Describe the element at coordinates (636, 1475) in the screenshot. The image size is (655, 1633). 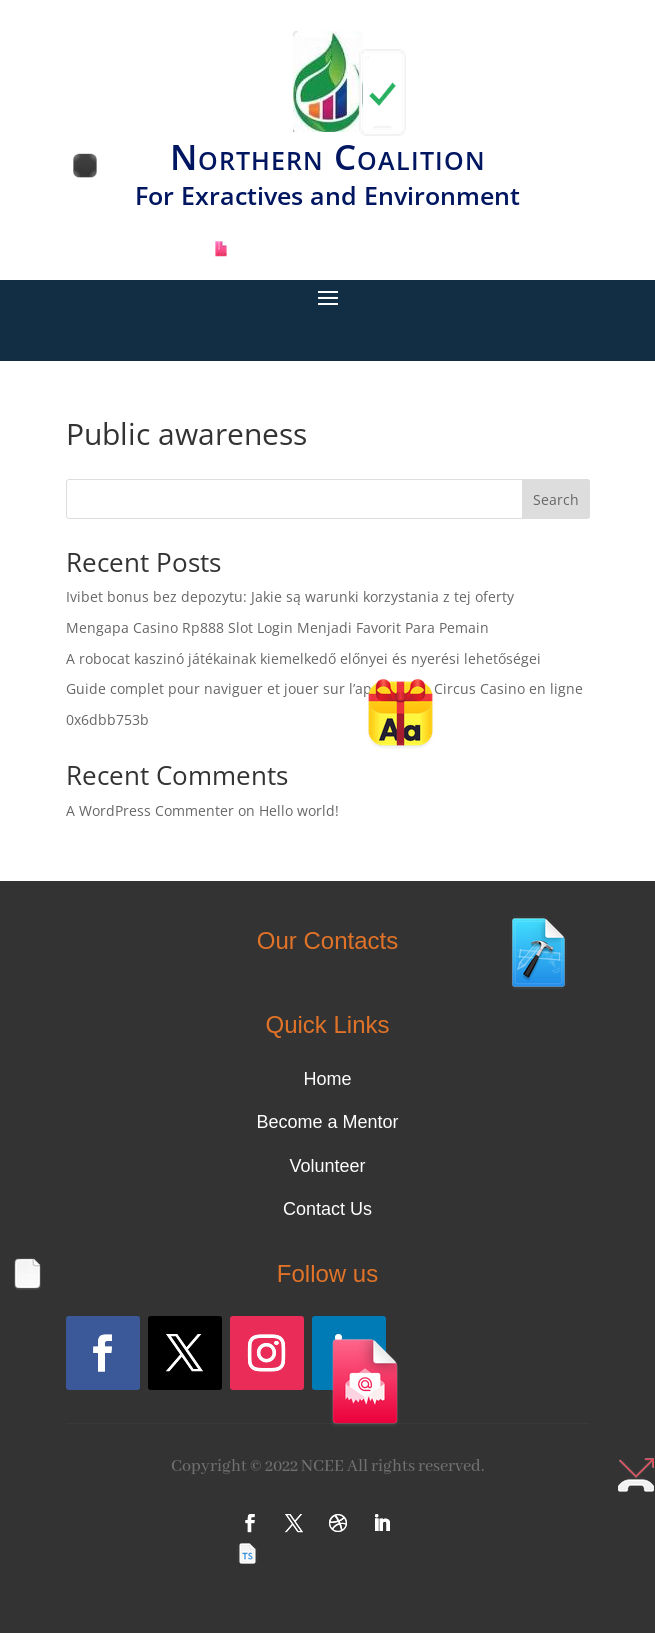
I see `indicates a missed incoming call` at that location.